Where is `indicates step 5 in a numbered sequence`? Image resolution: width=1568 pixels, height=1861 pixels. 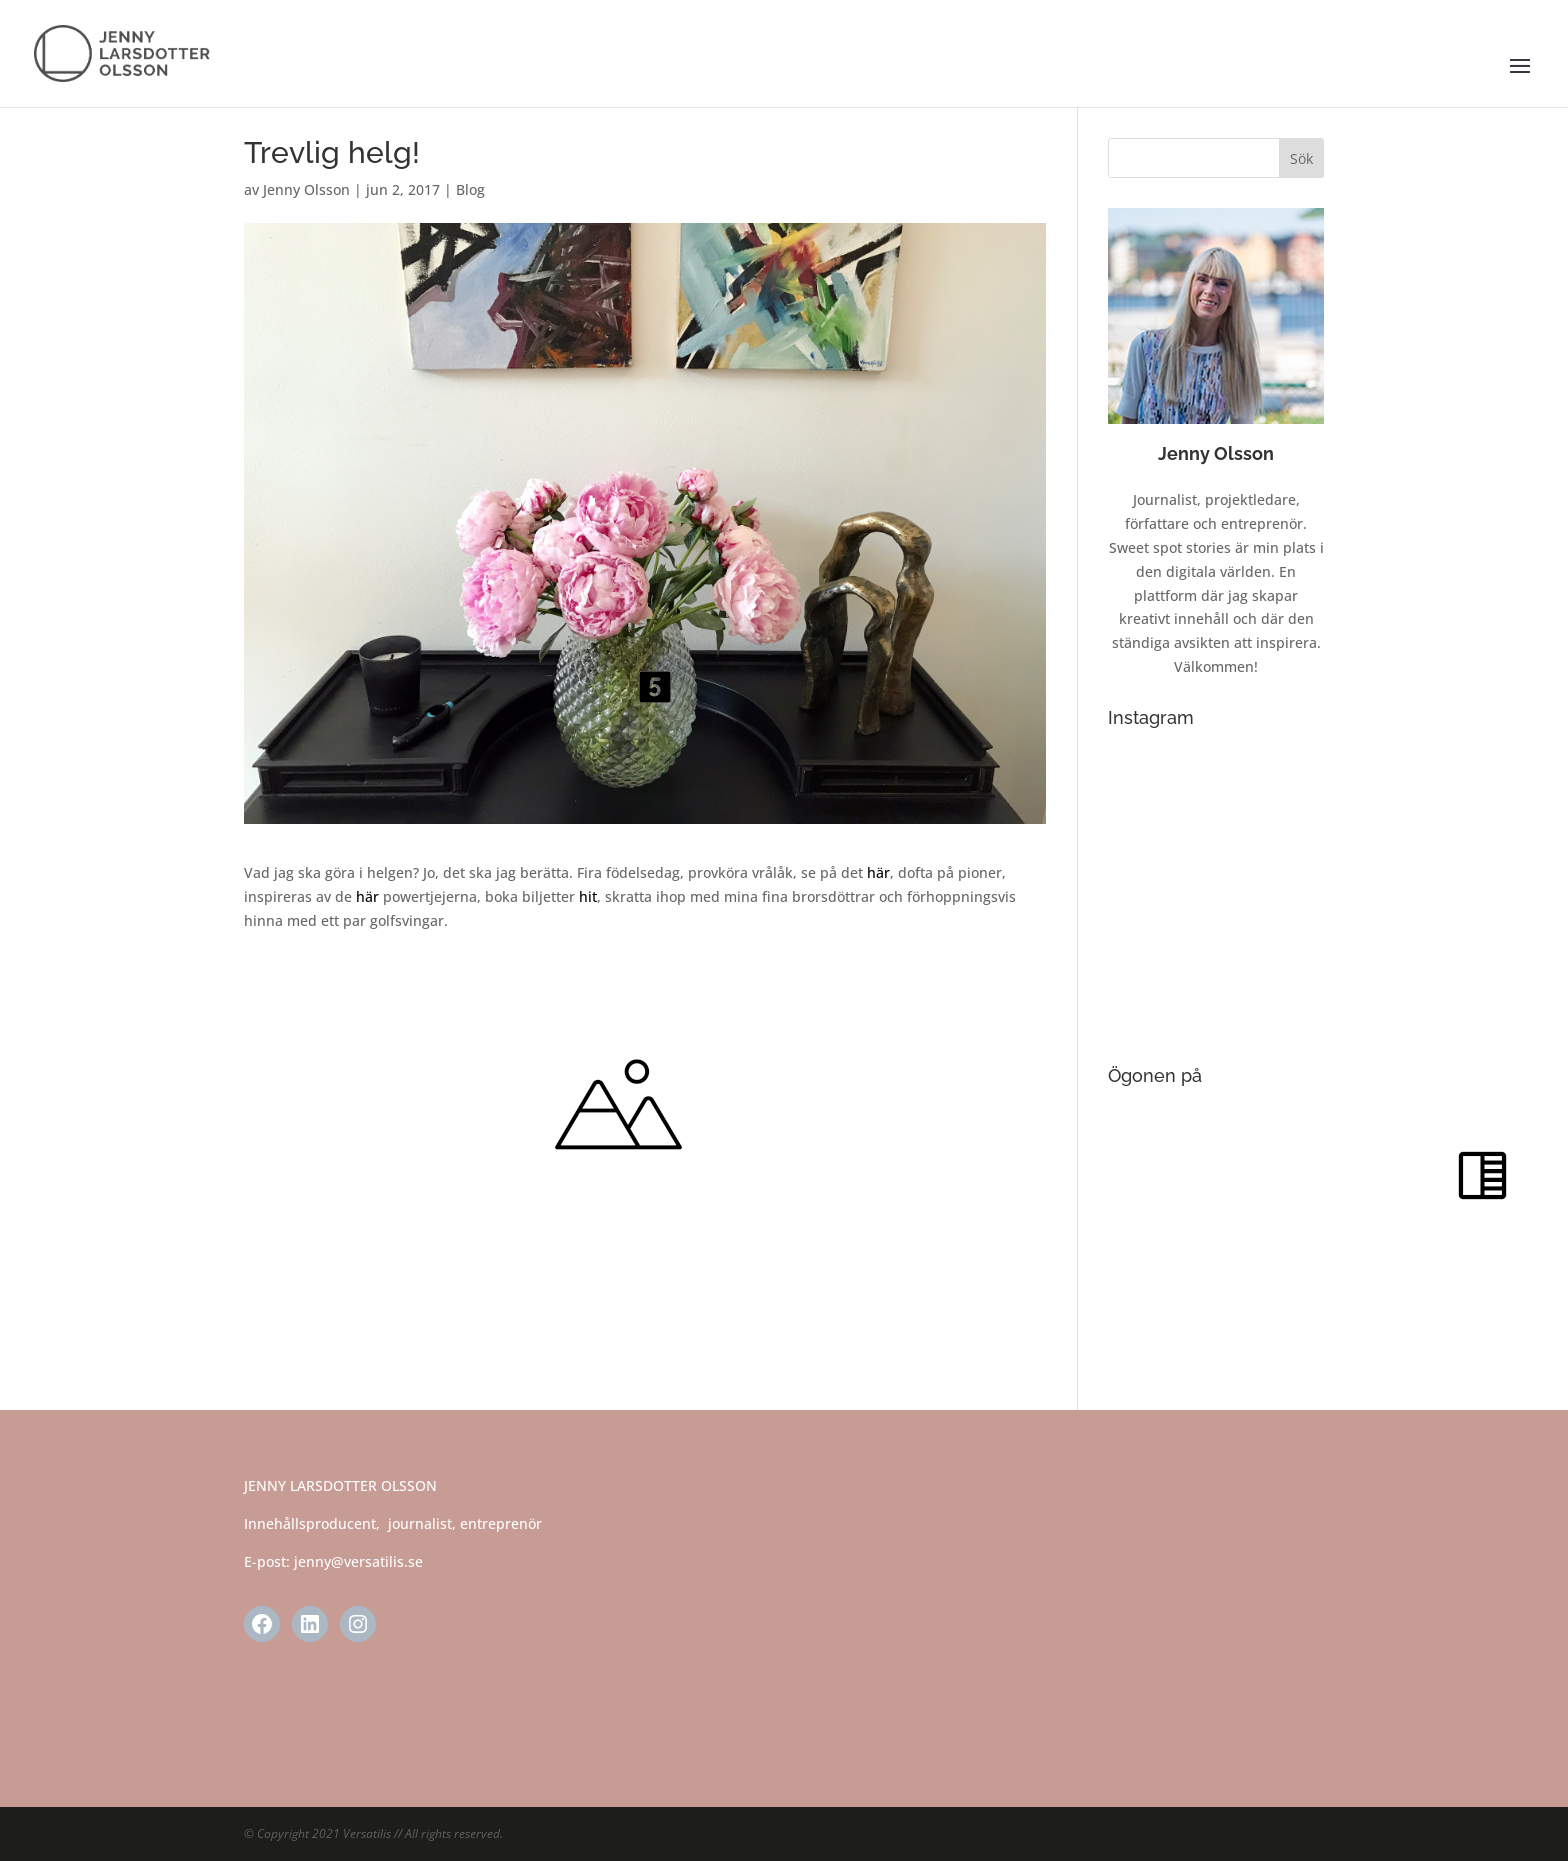 indicates step 5 in a numbered sequence is located at coordinates (655, 687).